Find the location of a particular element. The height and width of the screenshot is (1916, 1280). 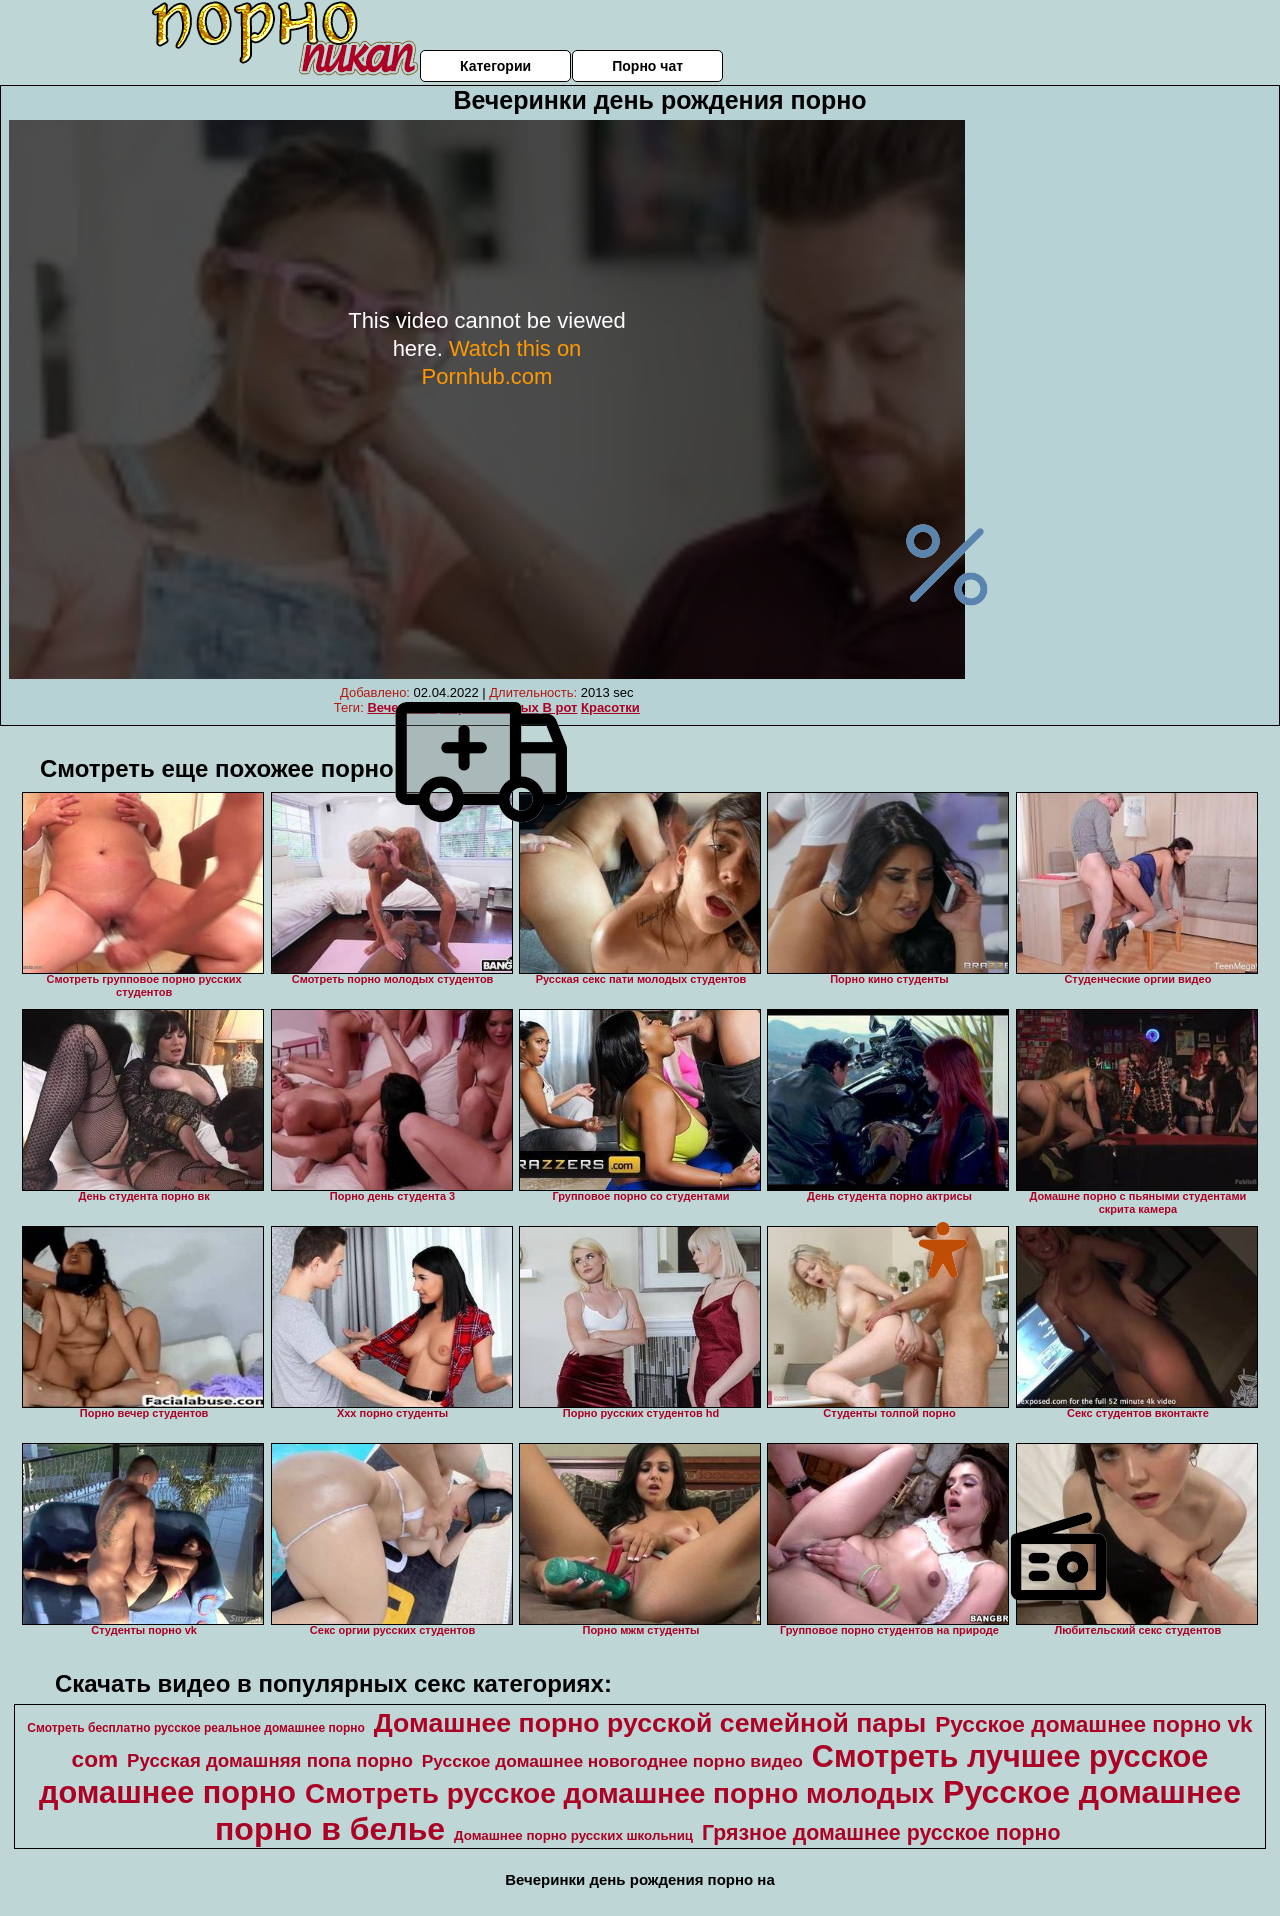

apply or view a discount is located at coordinates (947, 565).